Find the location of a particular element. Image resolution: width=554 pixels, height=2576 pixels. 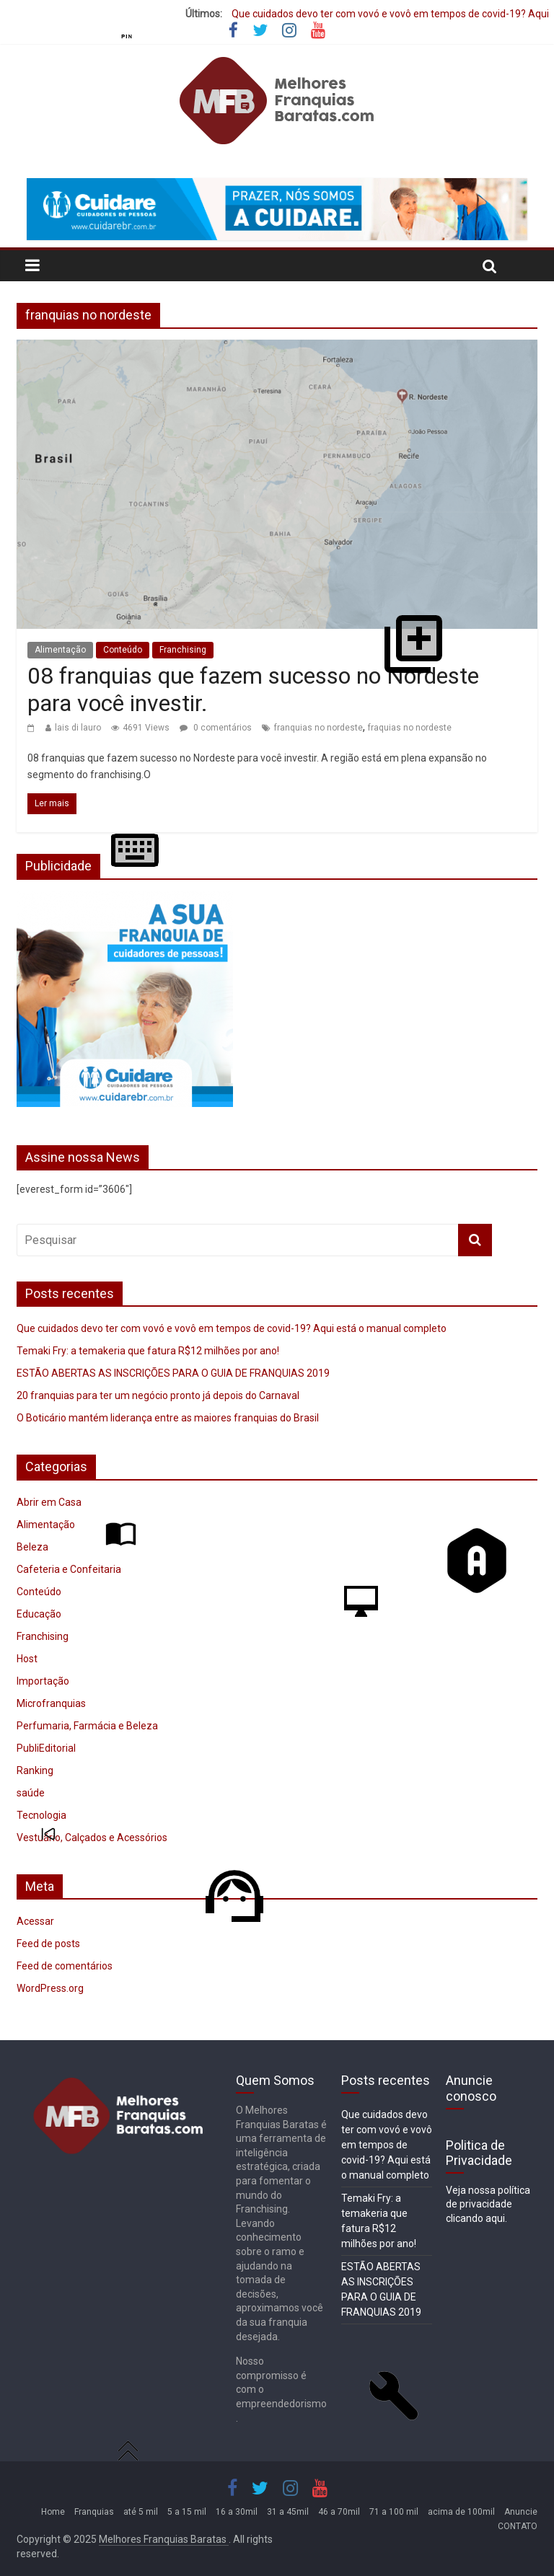

scroll to top of page is located at coordinates (128, 2451).